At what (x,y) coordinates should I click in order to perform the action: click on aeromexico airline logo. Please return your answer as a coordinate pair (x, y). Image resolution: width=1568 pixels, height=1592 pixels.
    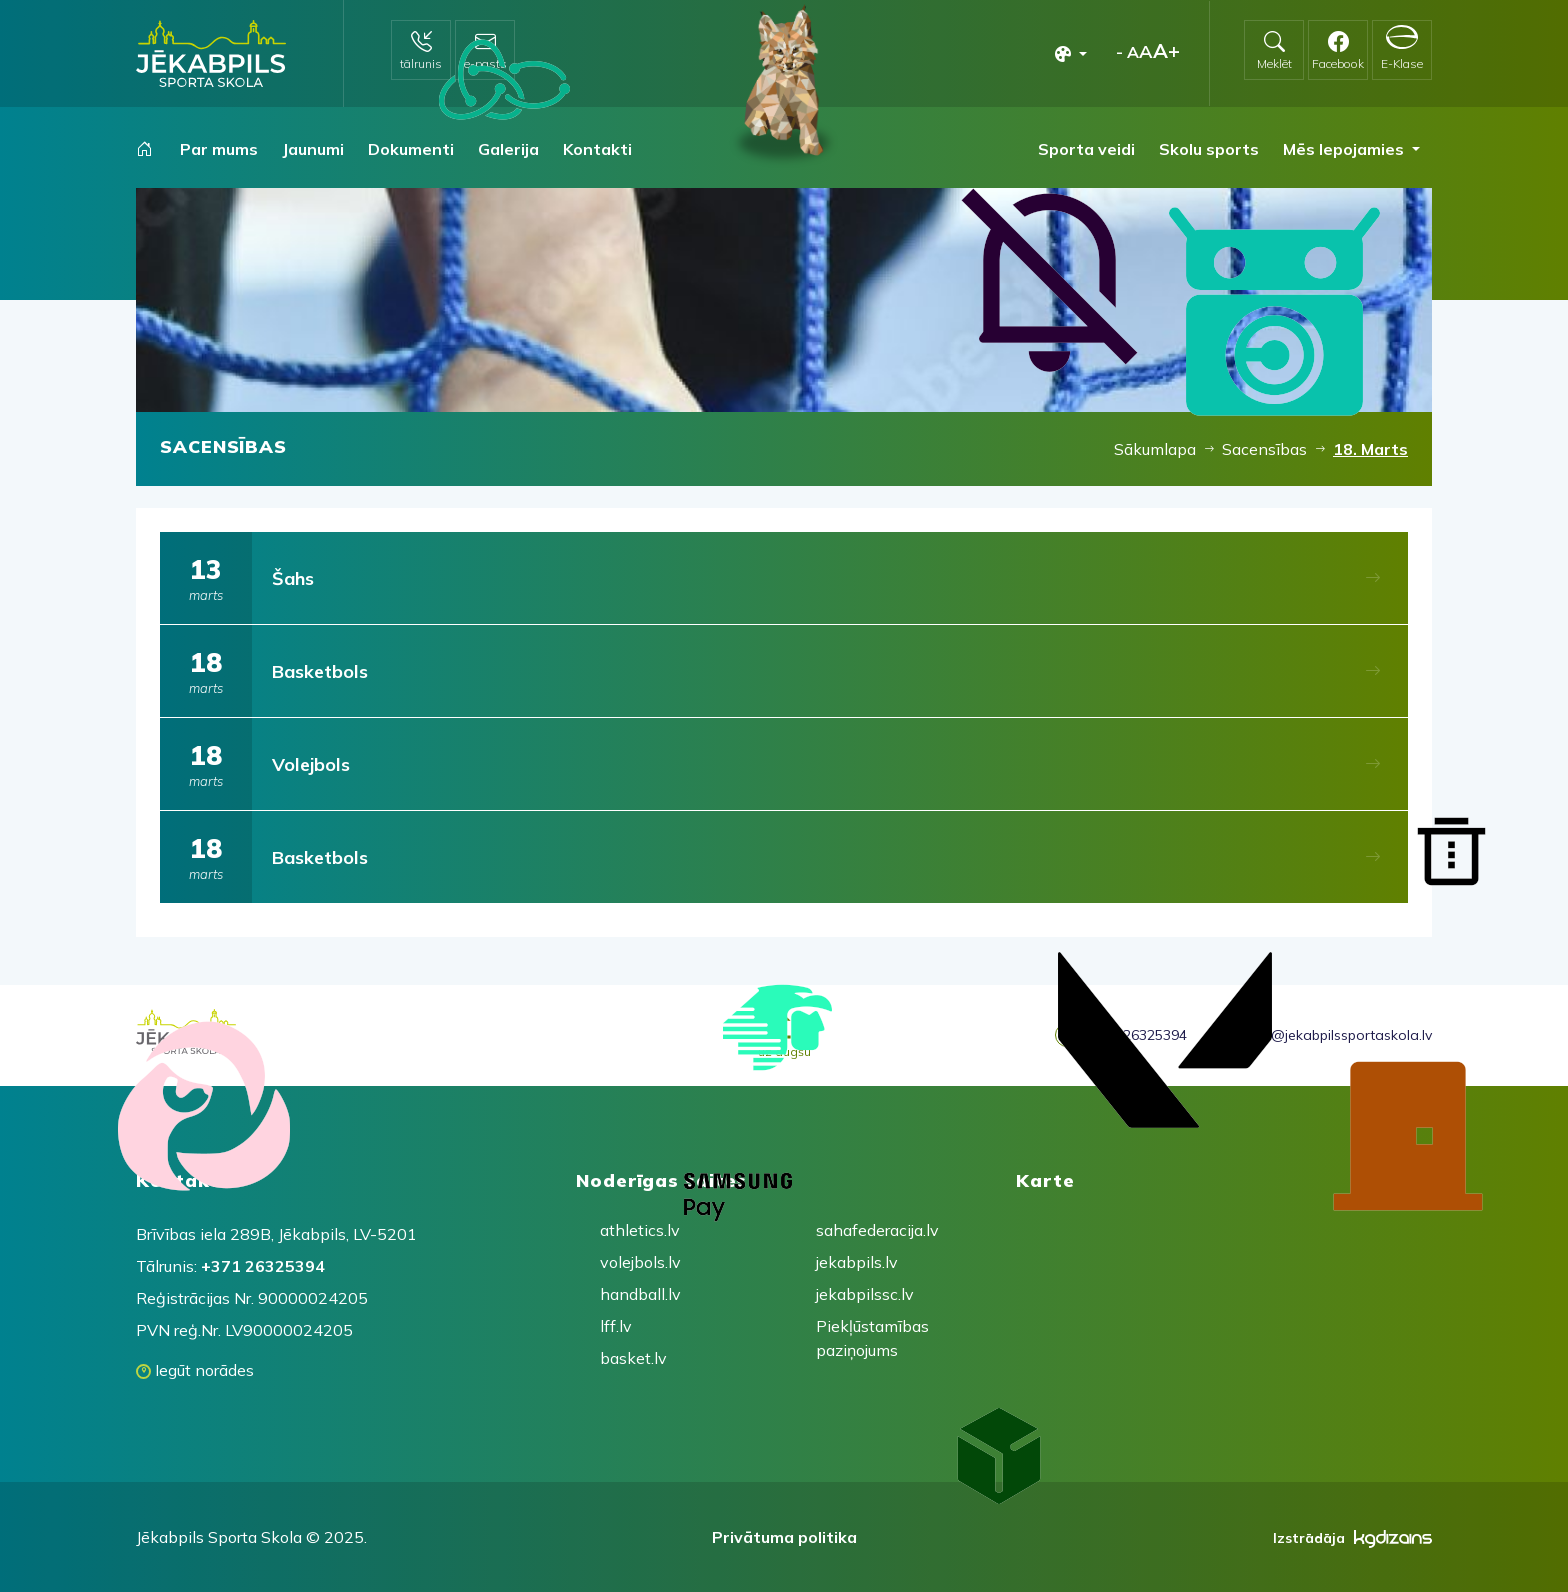
    Looking at the image, I should click on (777, 1027).